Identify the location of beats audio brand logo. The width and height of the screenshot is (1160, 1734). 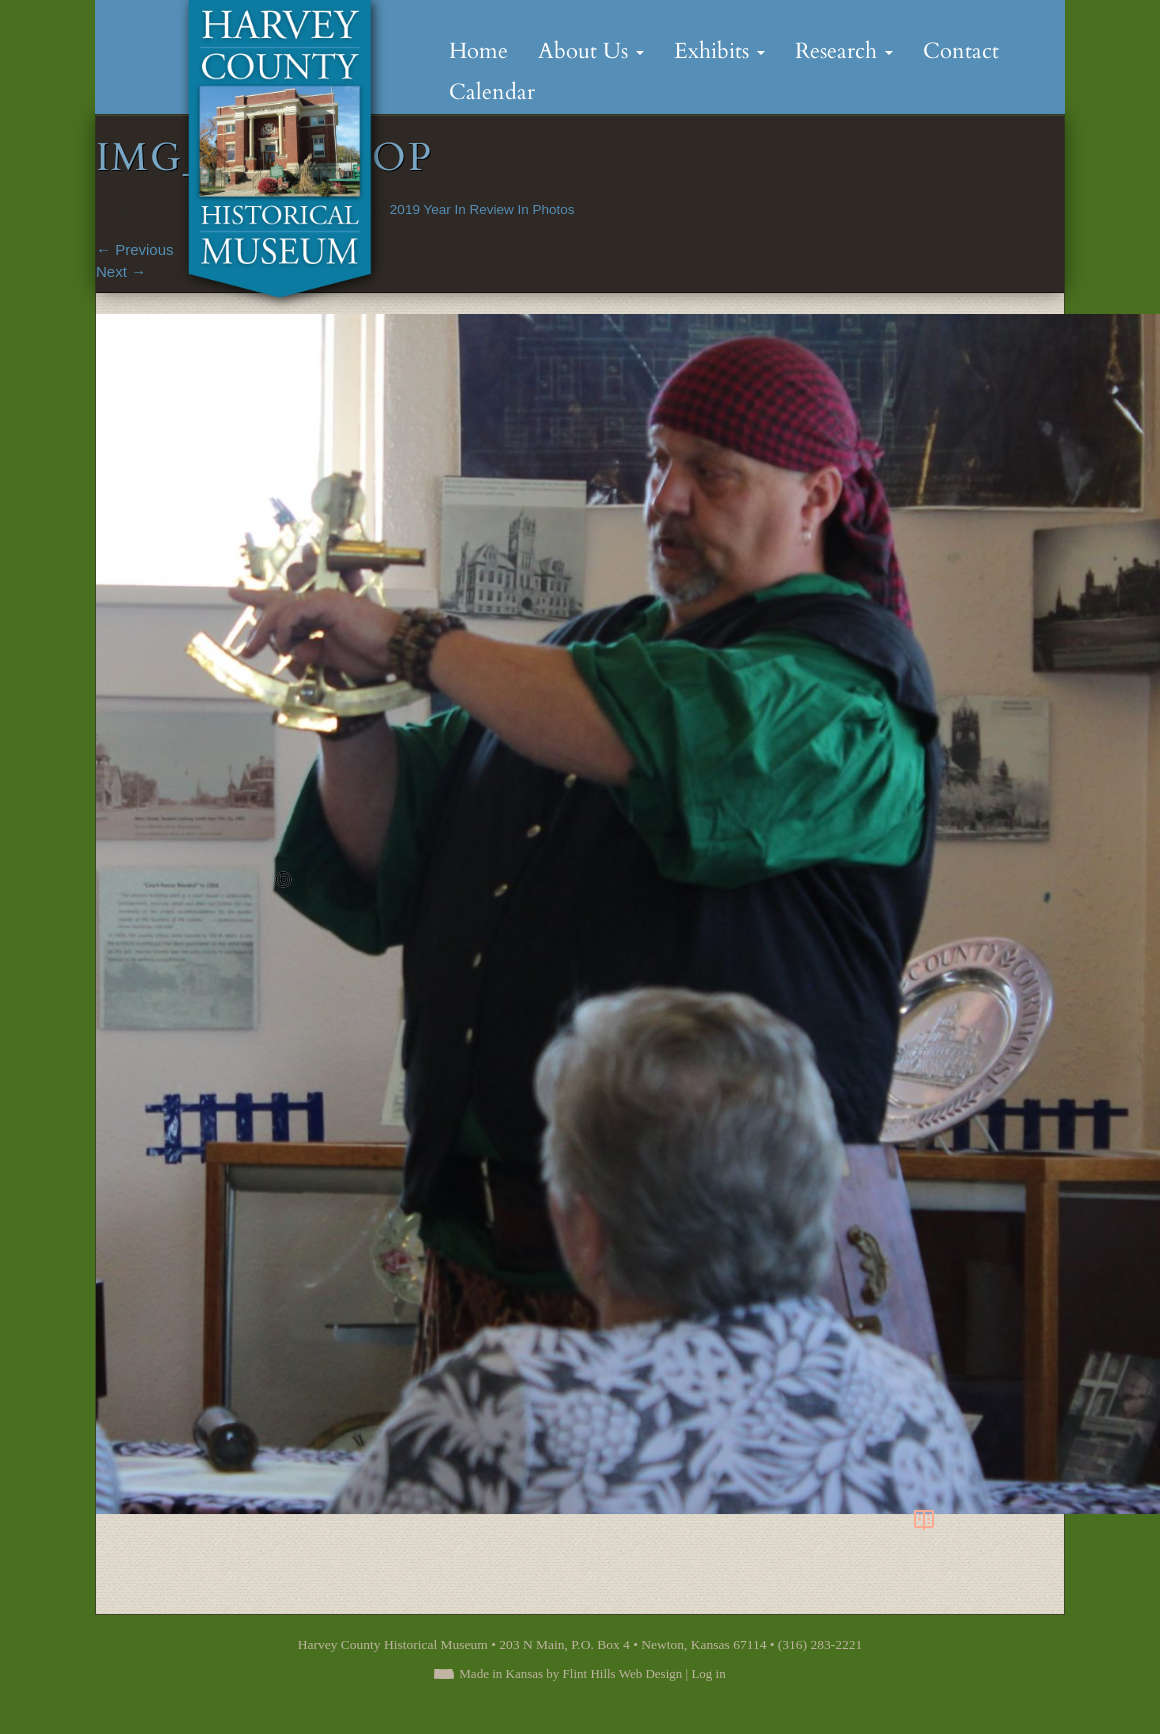
(283, 879).